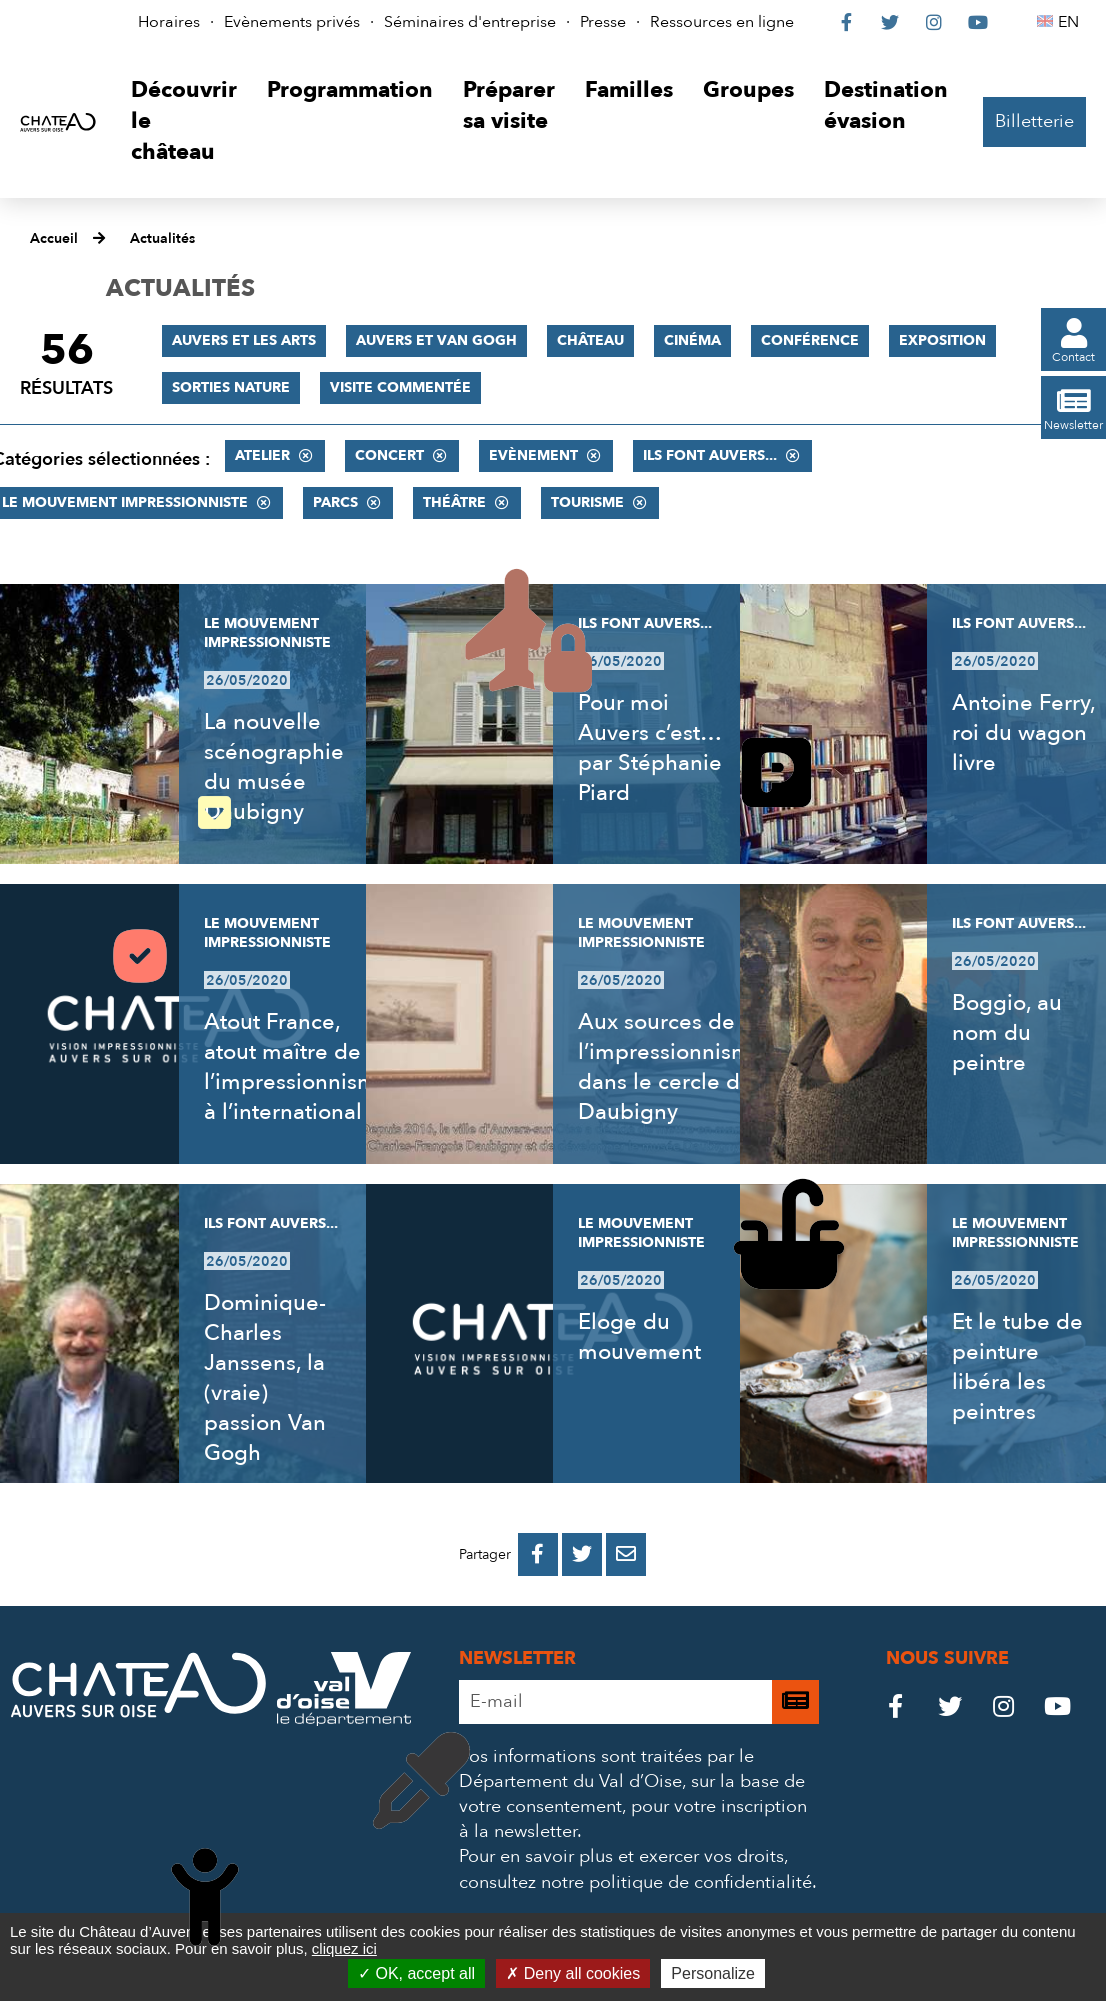 The width and height of the screenshot is (1106, 2001). I want to click on find nearby parking locations, so click(776, 772).